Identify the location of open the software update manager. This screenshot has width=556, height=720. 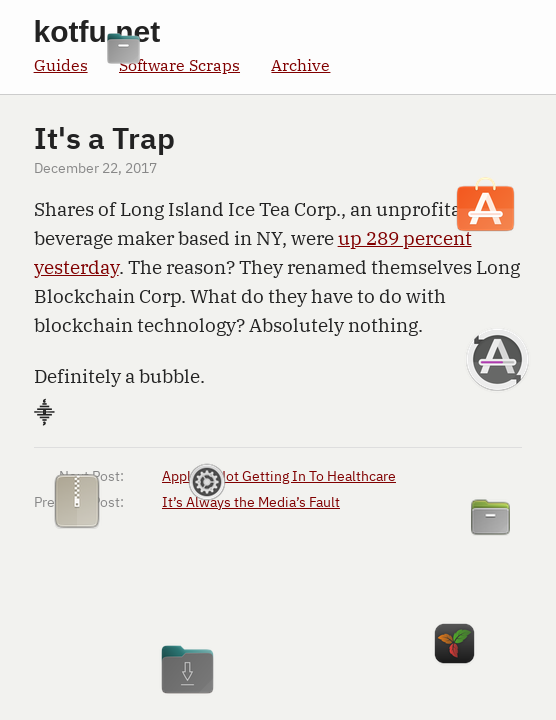
(497, 359).